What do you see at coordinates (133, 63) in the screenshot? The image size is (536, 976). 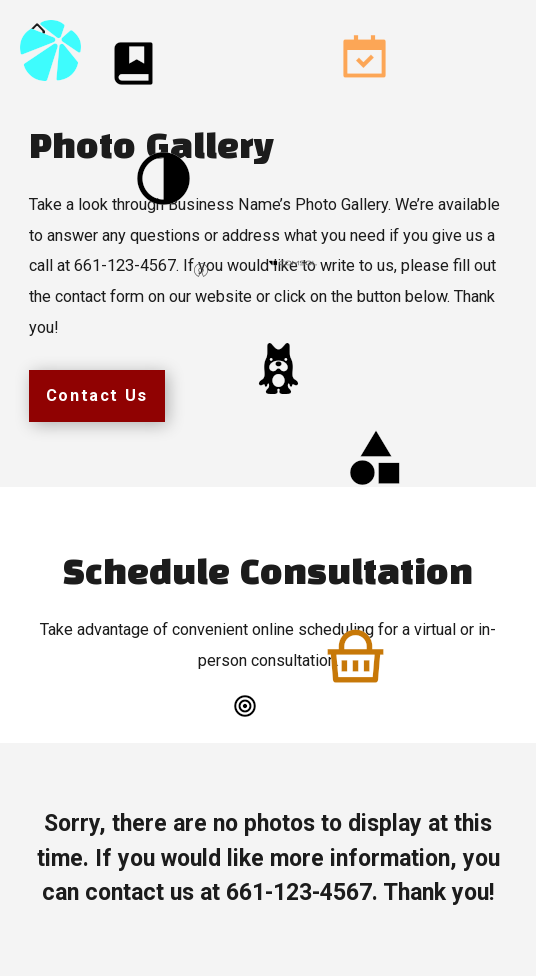 I see `access your bookmarked items` at bounding box center [133, 63].